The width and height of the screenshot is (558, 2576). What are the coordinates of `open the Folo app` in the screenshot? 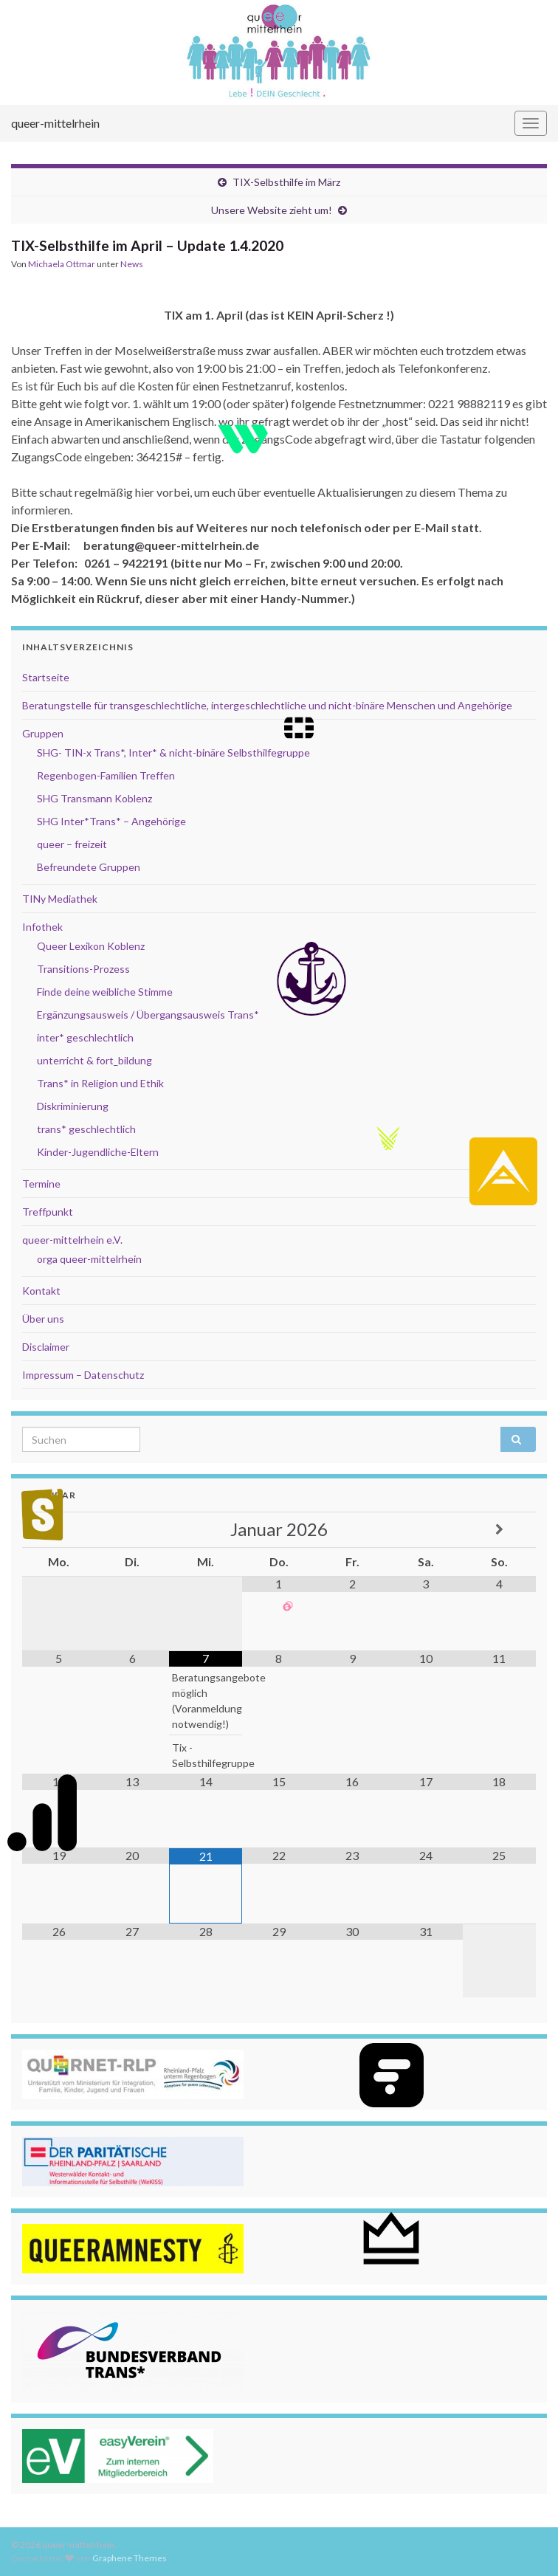 It's located at (391, 2075).